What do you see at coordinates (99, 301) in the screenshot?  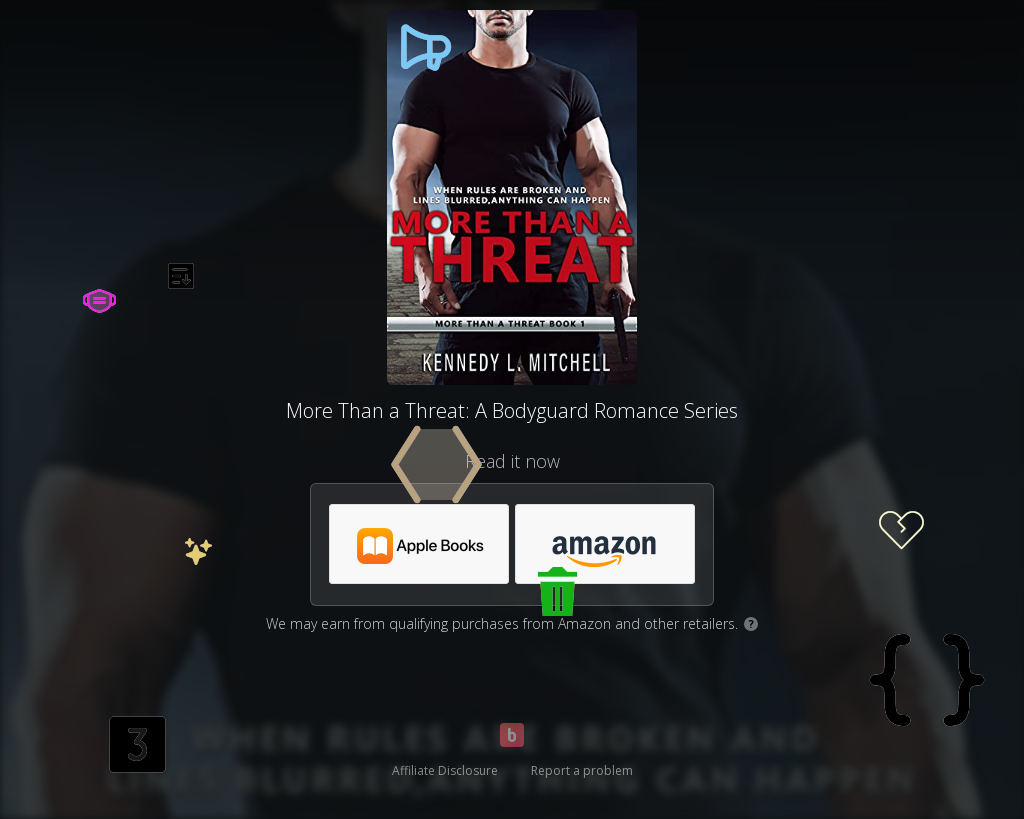 I see `health and safety guidelines or requirements` at bounding box center [99, 301].